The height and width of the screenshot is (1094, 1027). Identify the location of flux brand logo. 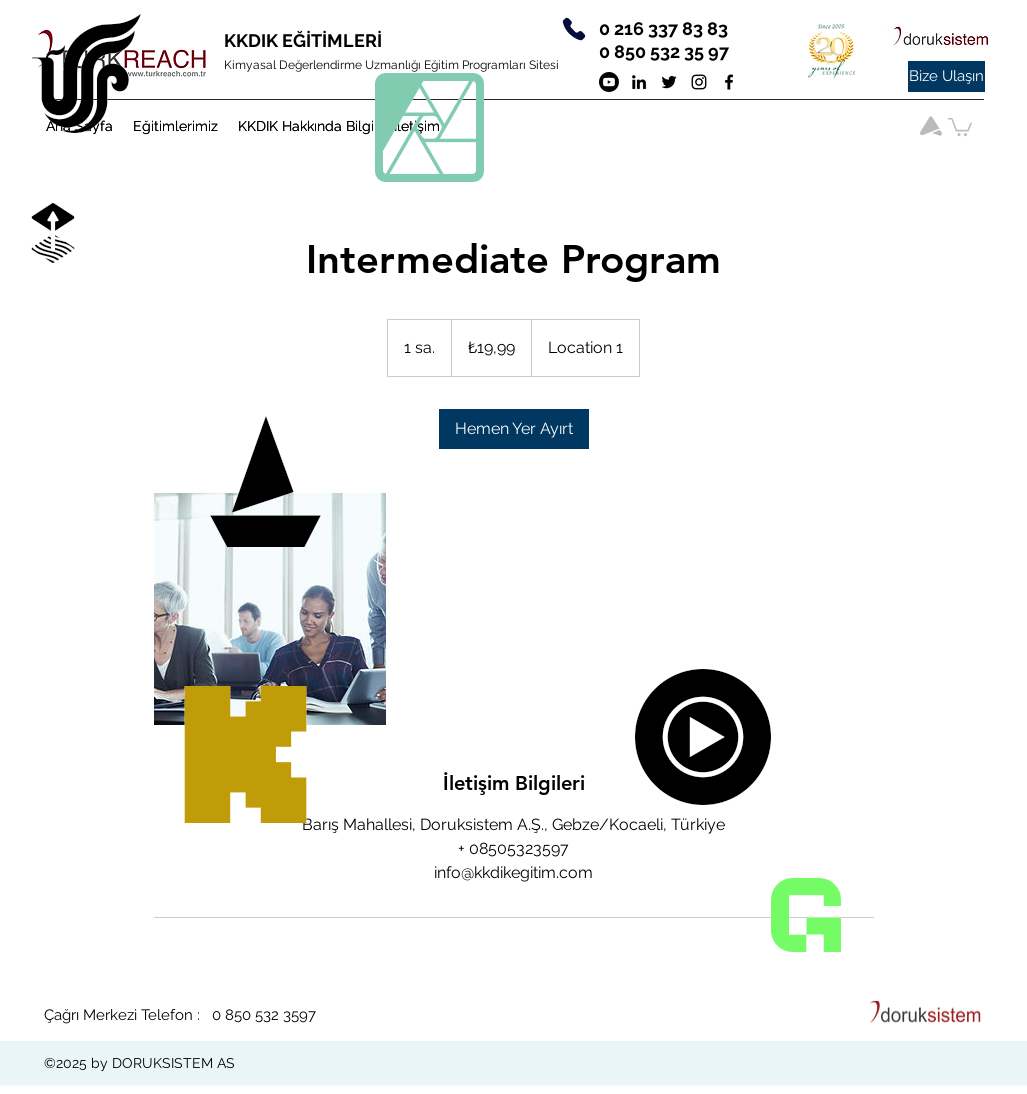
(53, 233).